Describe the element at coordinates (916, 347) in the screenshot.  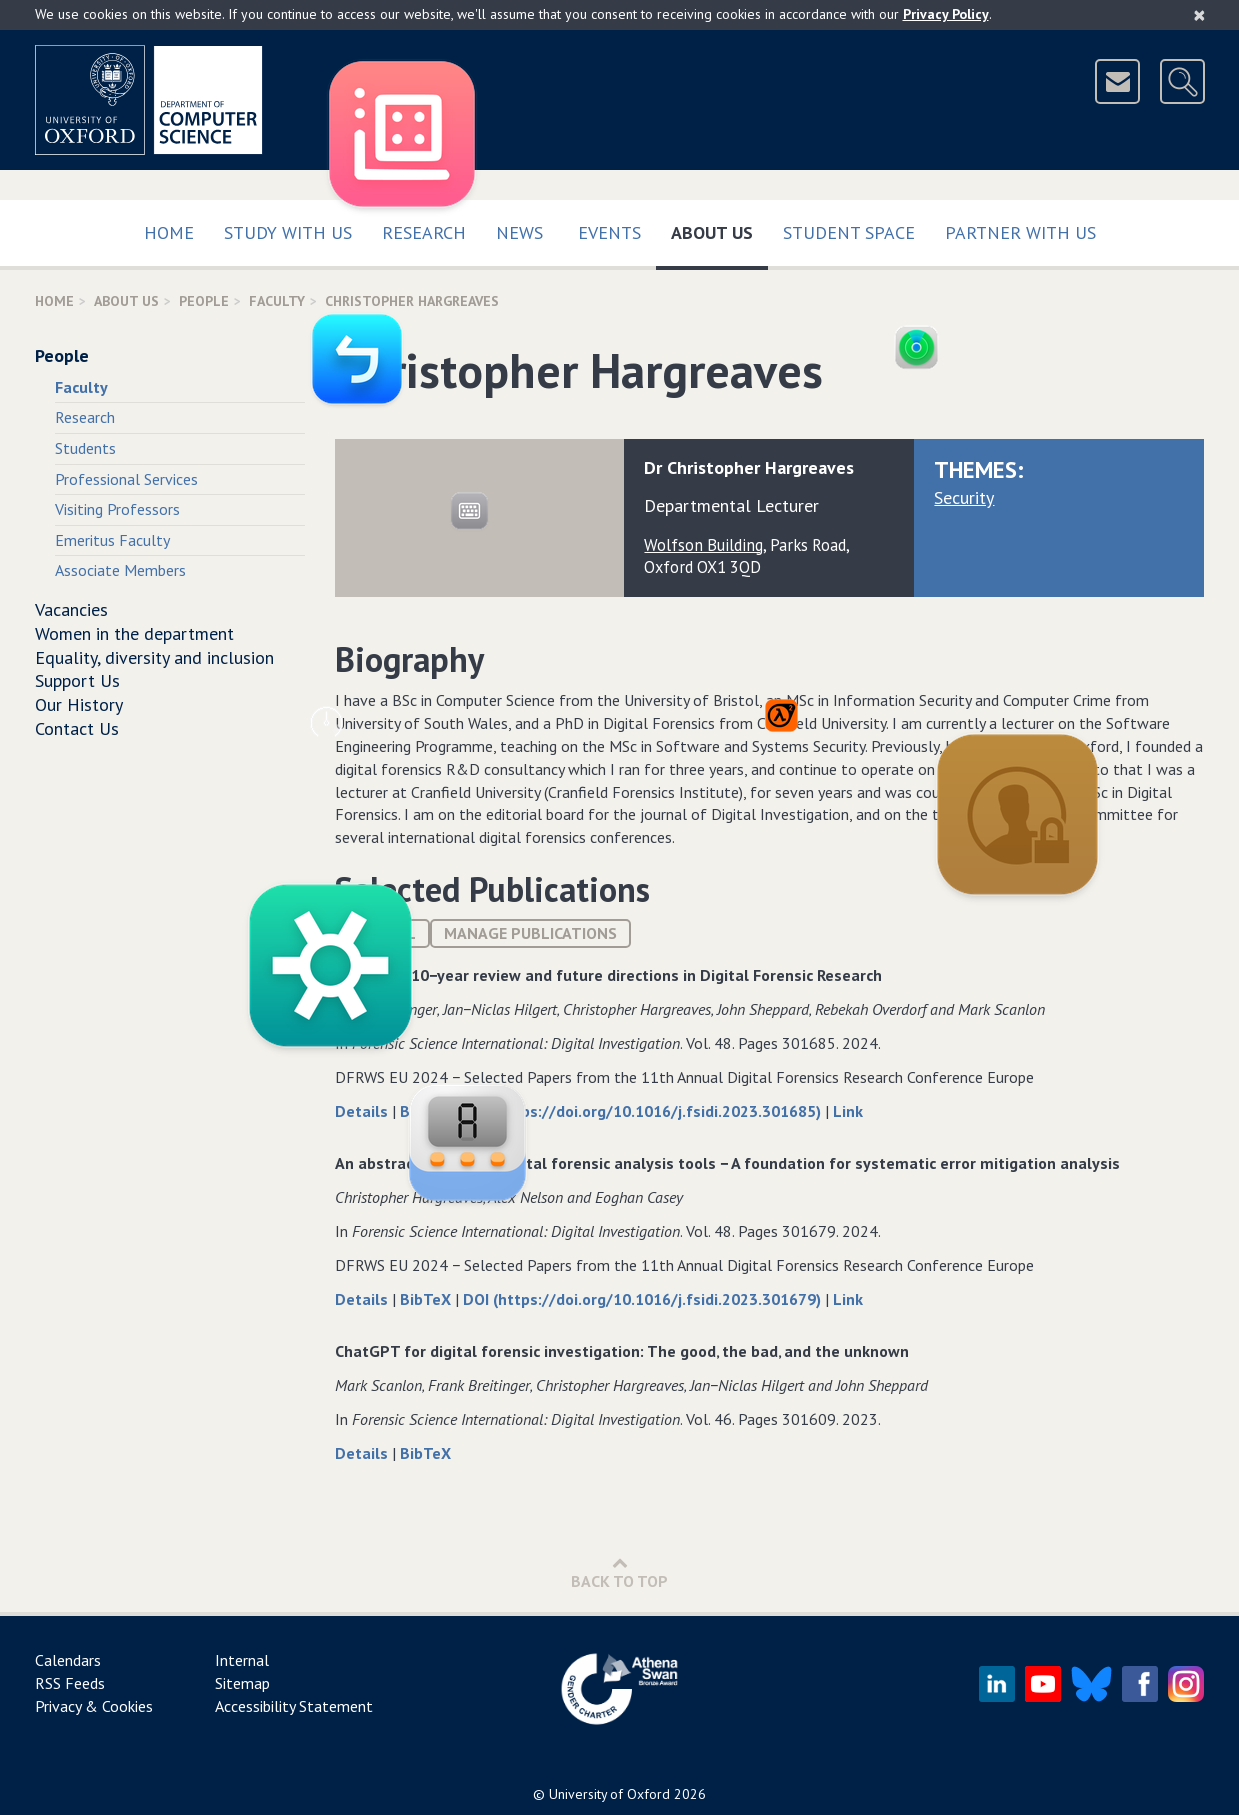
I see `open Find My app to locate devices or people` at that location.